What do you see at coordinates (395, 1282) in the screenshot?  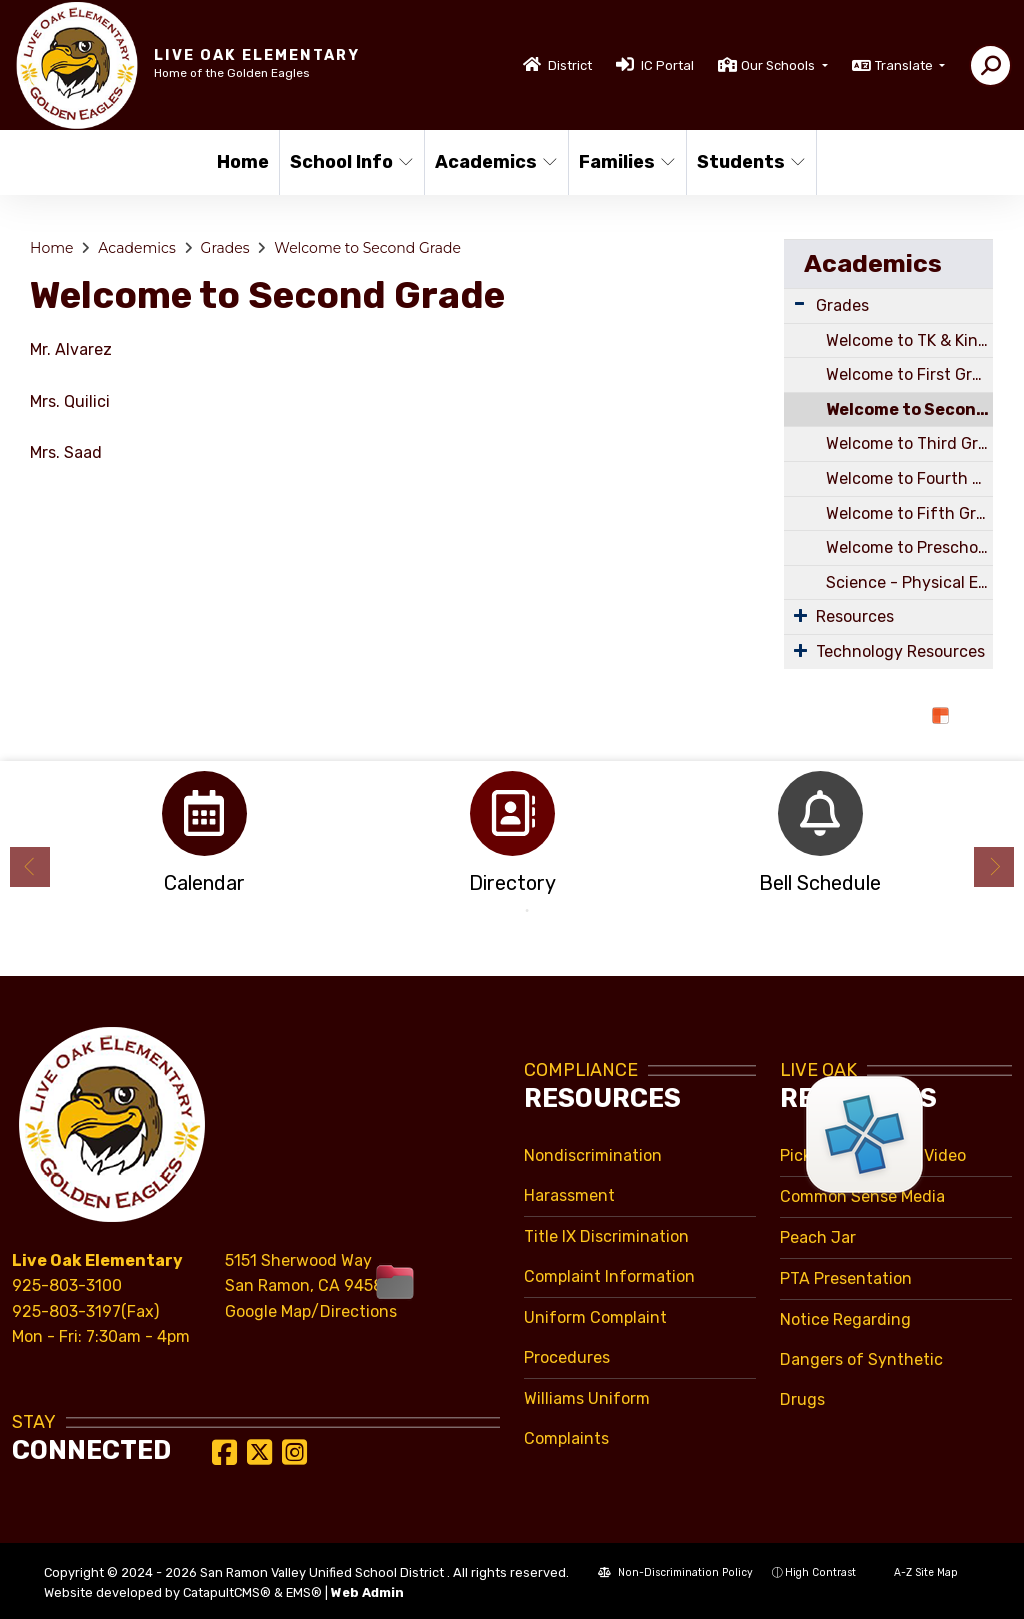 I see `open folder containing files` at bounding box center [395, 1282].